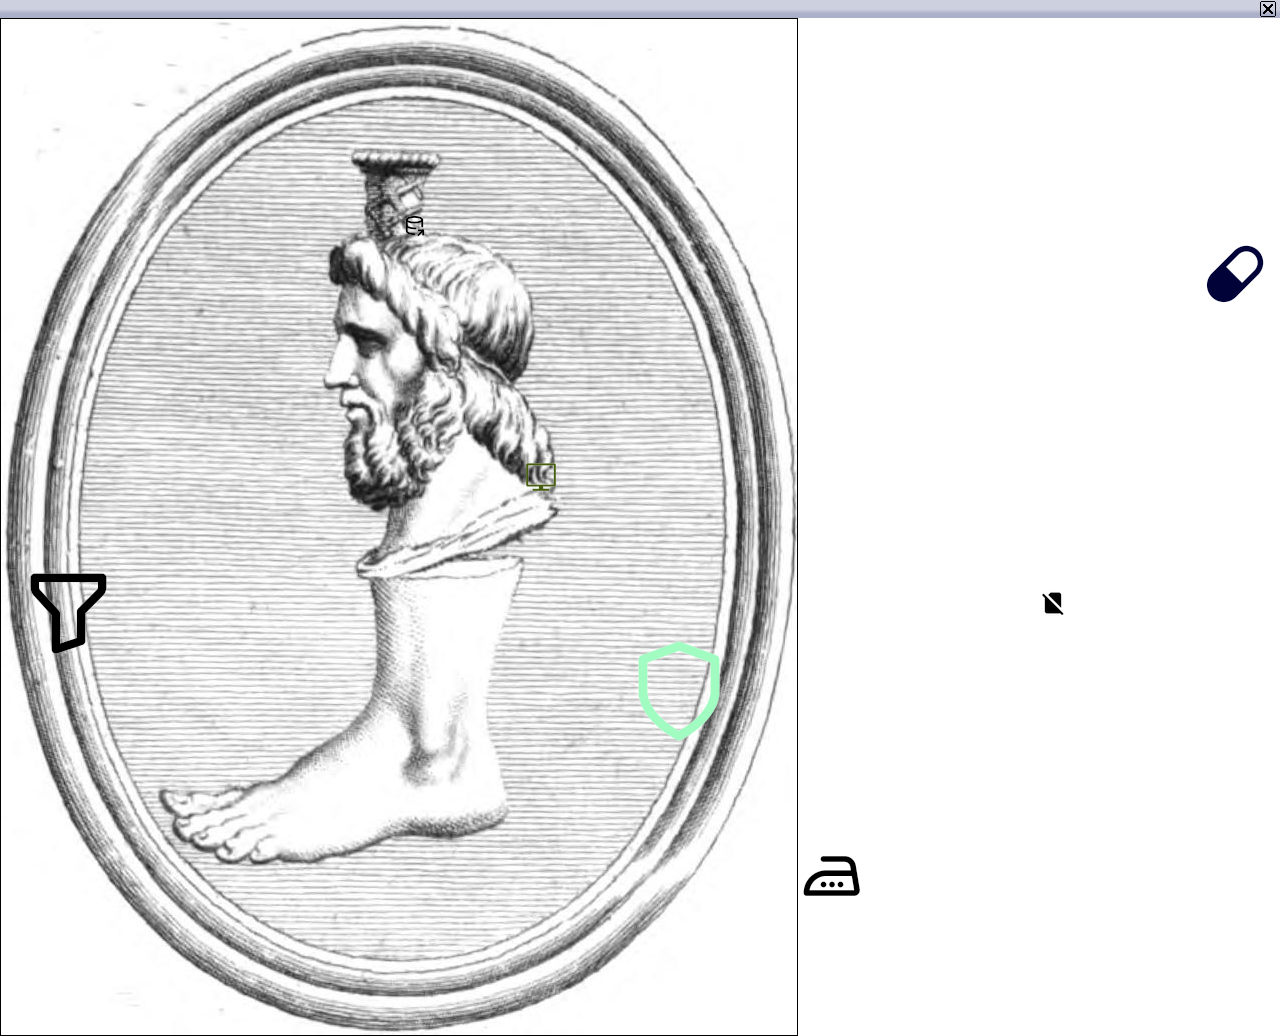  Describe the element at coordinates (1235, 274) in the screenshot. I see `access medication reminders or health settings` at that location.